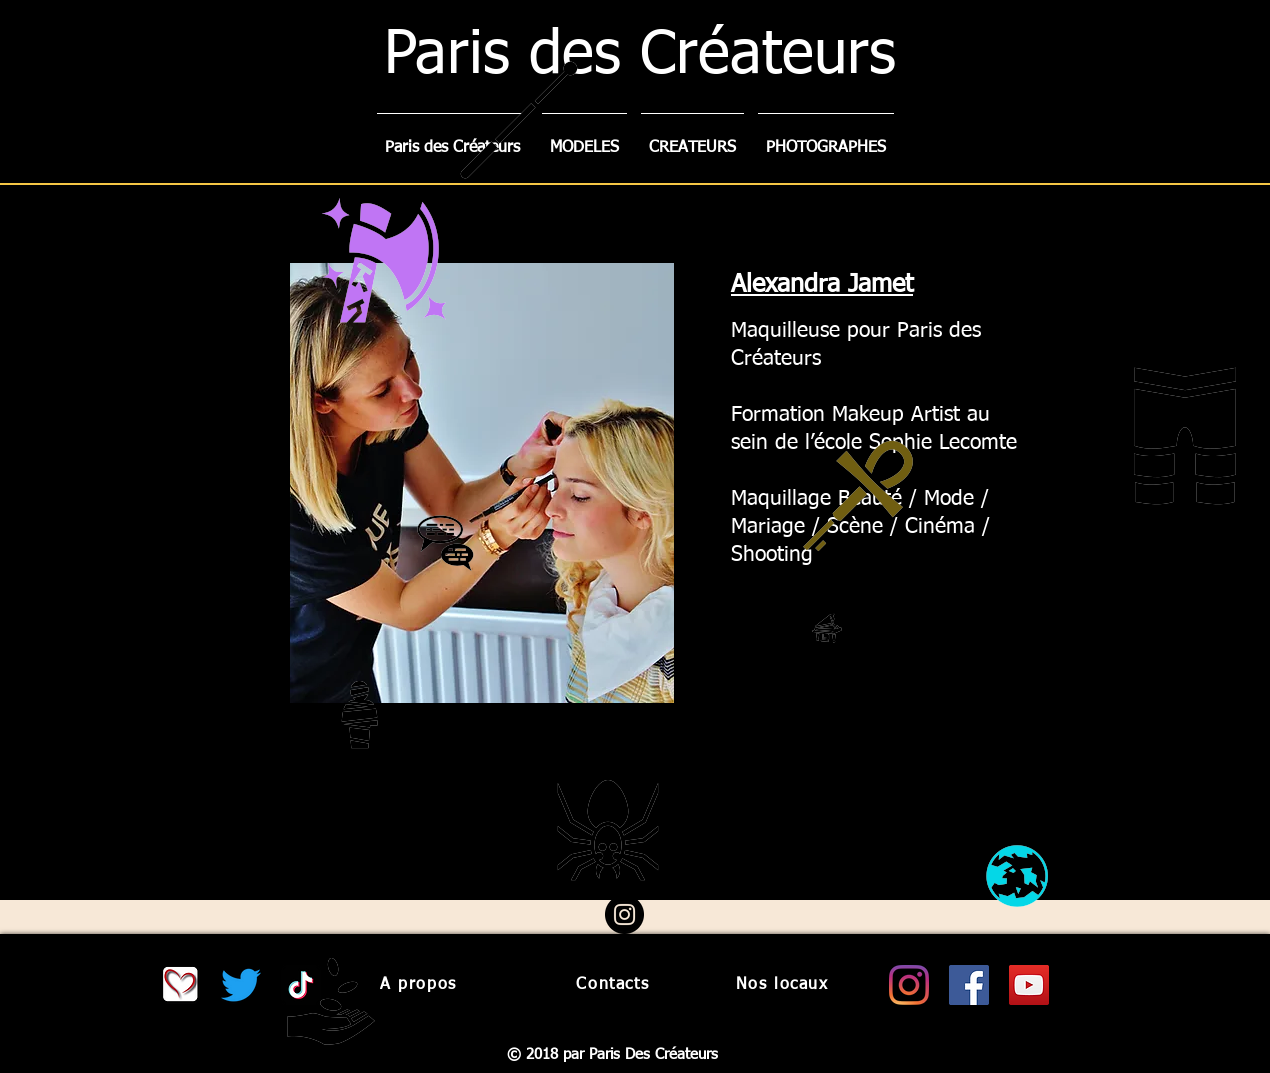 This screenshot has width=1270, height=1073. What do you see at coordinates (445, 543) in the screenshot?
I see `open chat or messaging feature` at bounding box center [445, 543].